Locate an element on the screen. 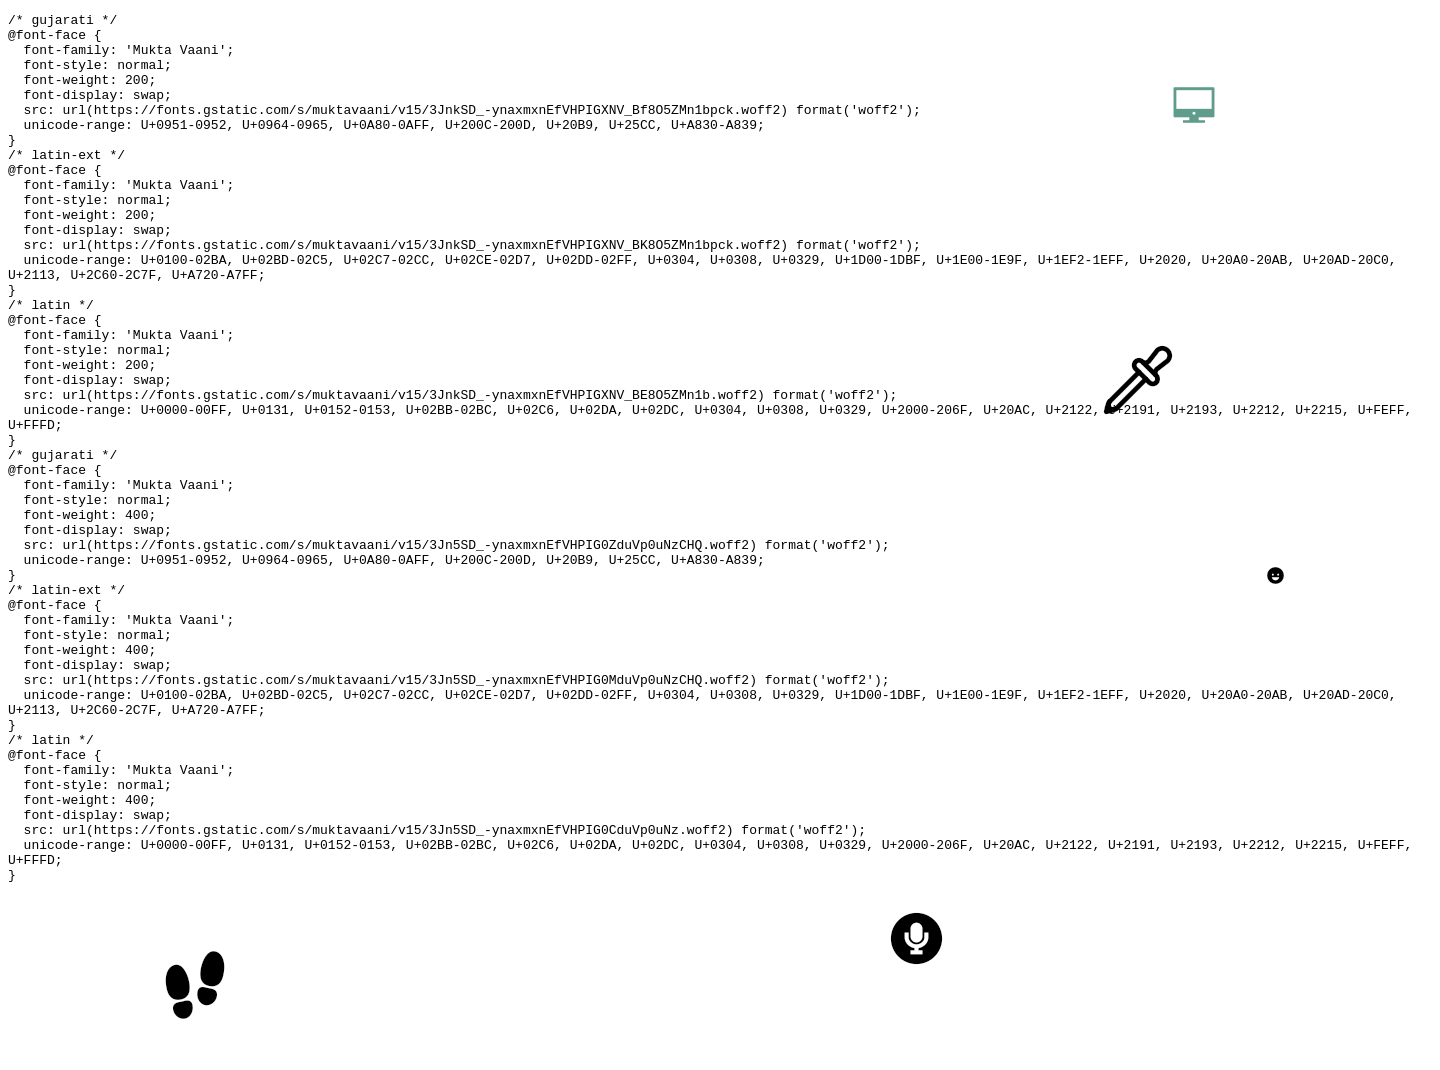 Image resolution: width=1440 pixels, height=1070 pixels. switch to desktop view is located at coordinates (1194, 105).